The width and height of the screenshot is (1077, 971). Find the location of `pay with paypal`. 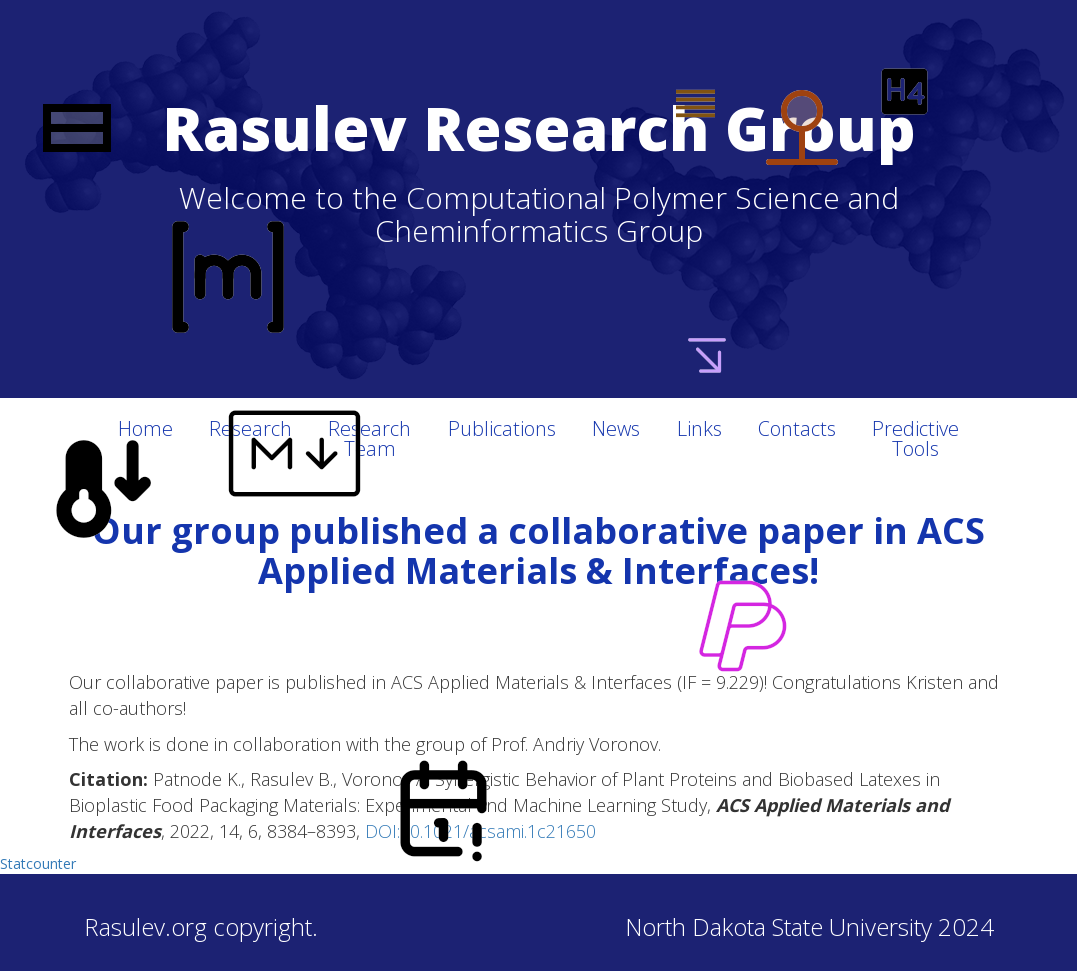

pay with paypal is located at coordinates (741, 626).